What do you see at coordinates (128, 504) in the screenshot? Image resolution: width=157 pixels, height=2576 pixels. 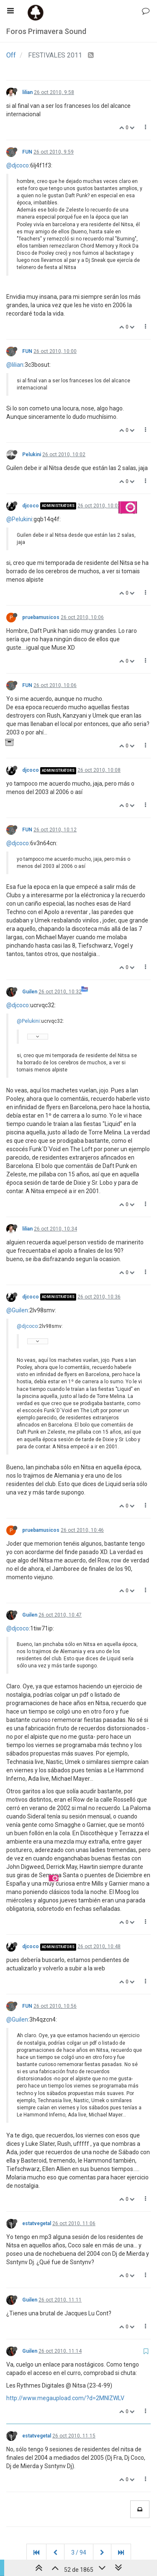 I see `iPod shuffle device connected` at bounding box center [128, 504].